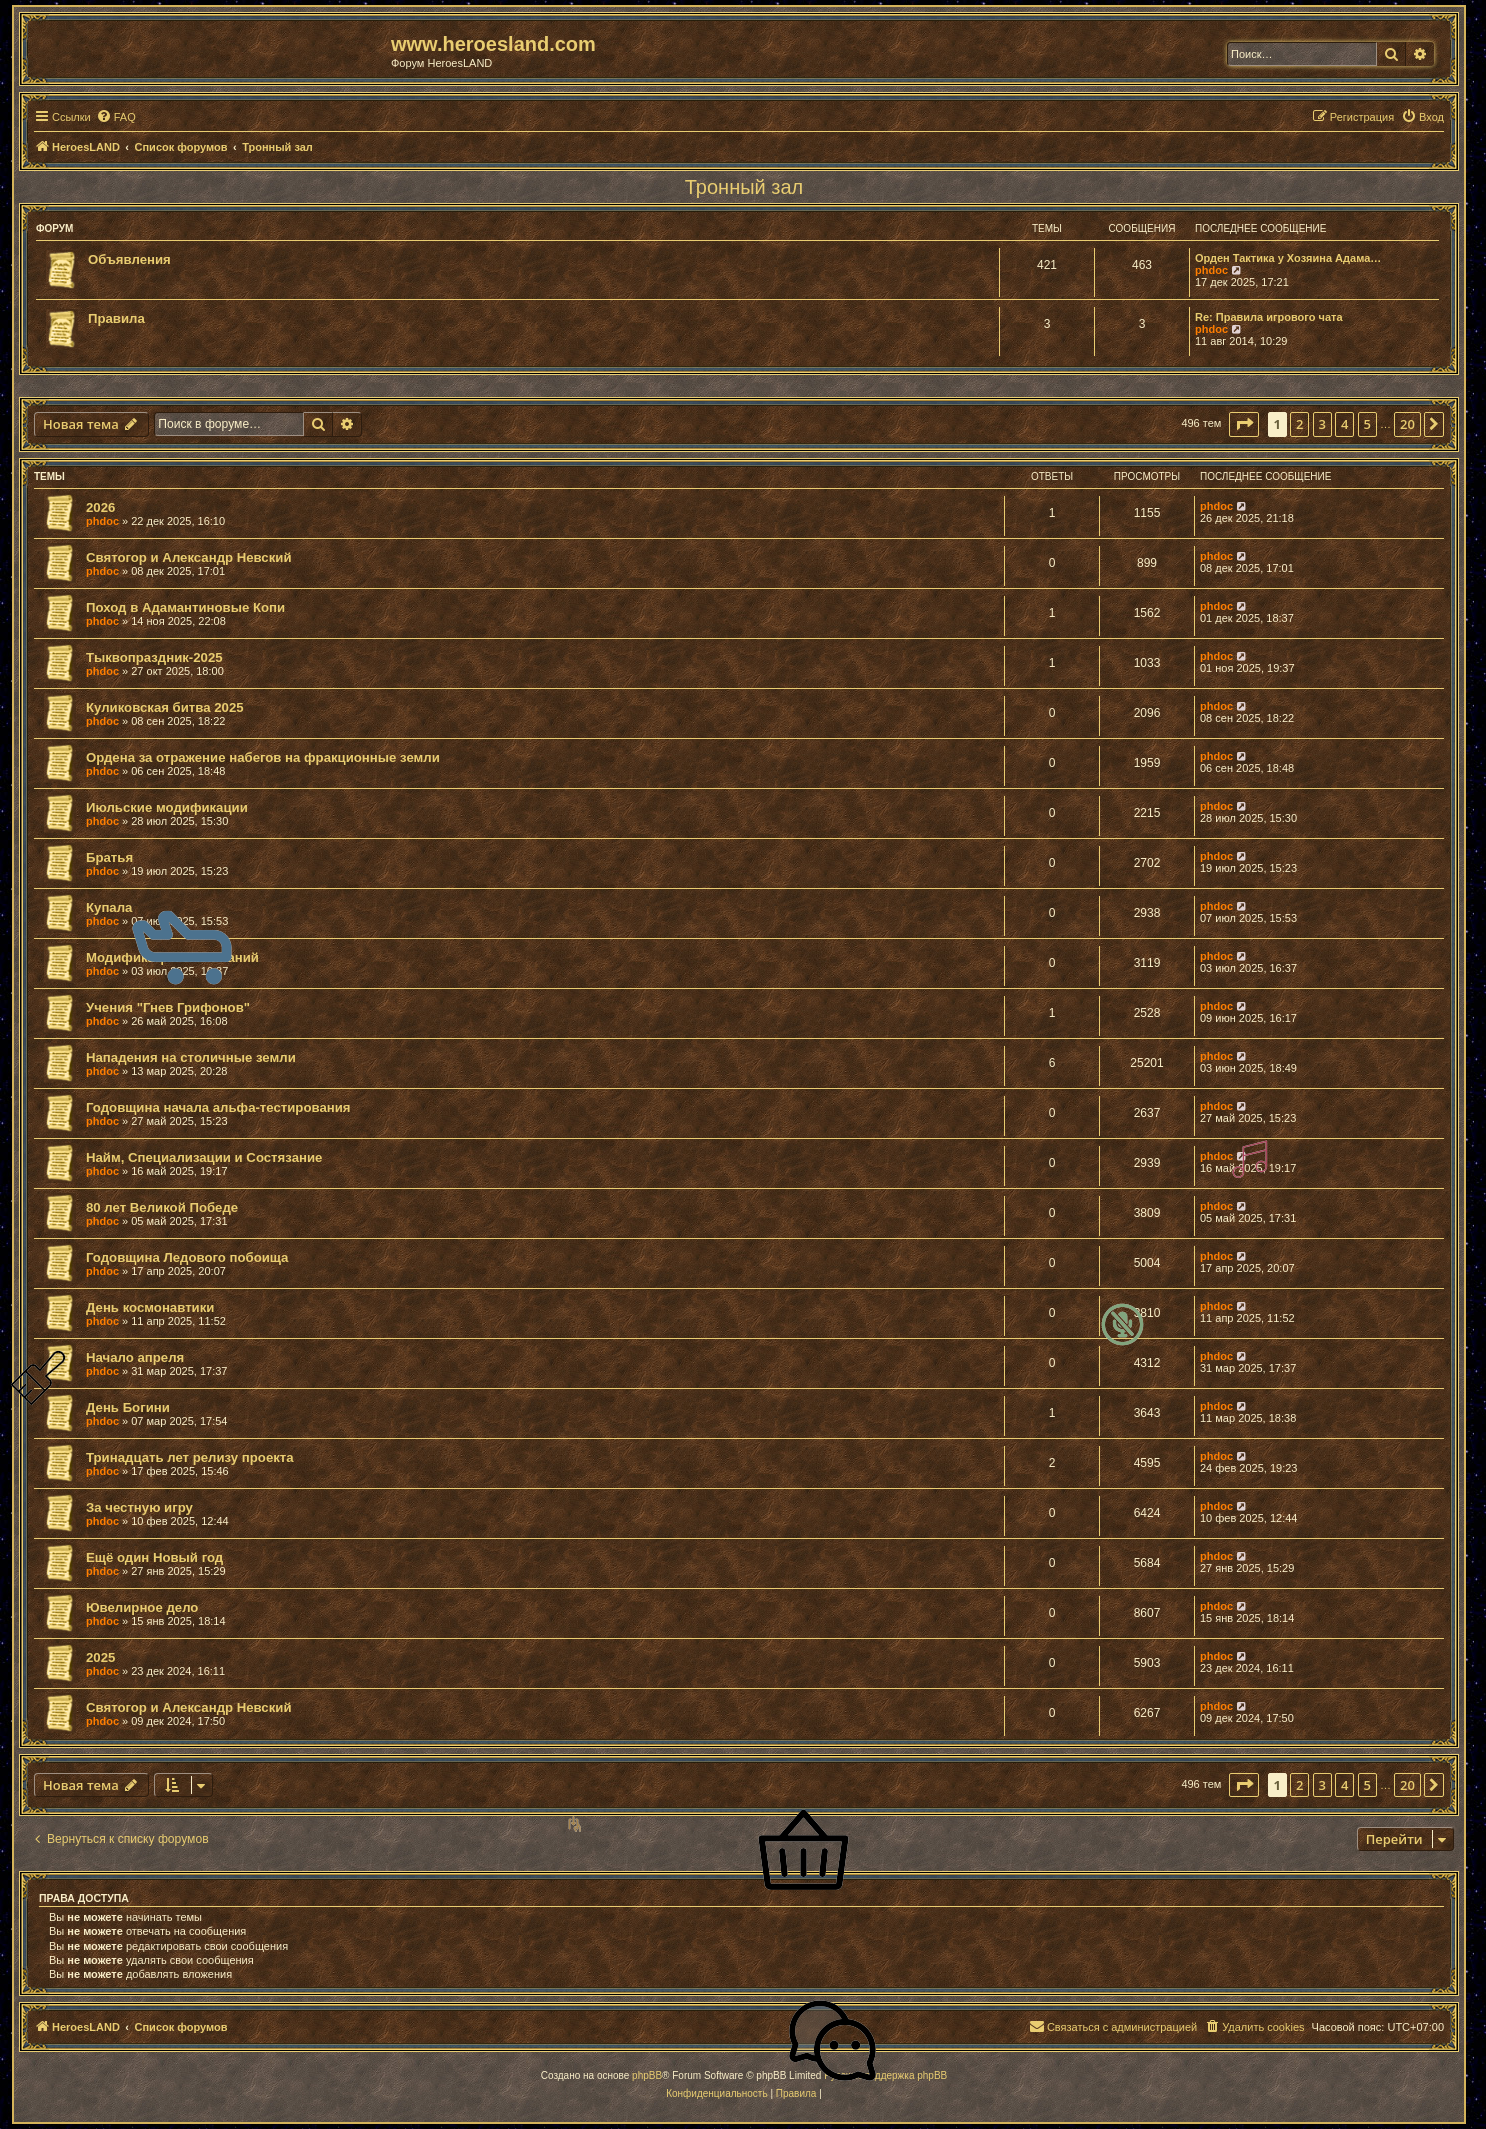 The image size is (1486, 2129). Describe the element at coordinates (574, 1824) in the screenshot. I see `withdraw funds or cash out` at that location.